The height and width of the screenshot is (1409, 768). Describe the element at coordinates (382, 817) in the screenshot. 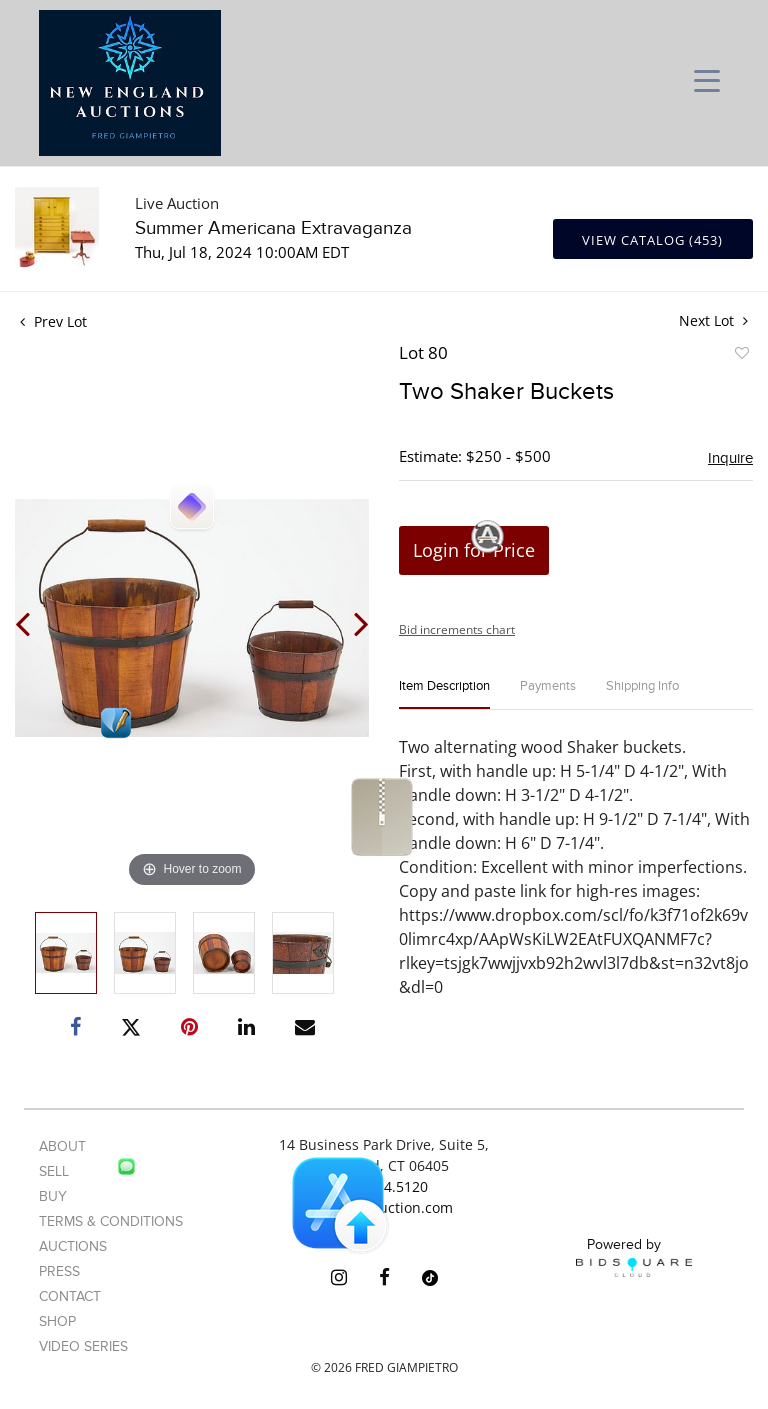

I see `open file roller to extract or compress archives` at that location.